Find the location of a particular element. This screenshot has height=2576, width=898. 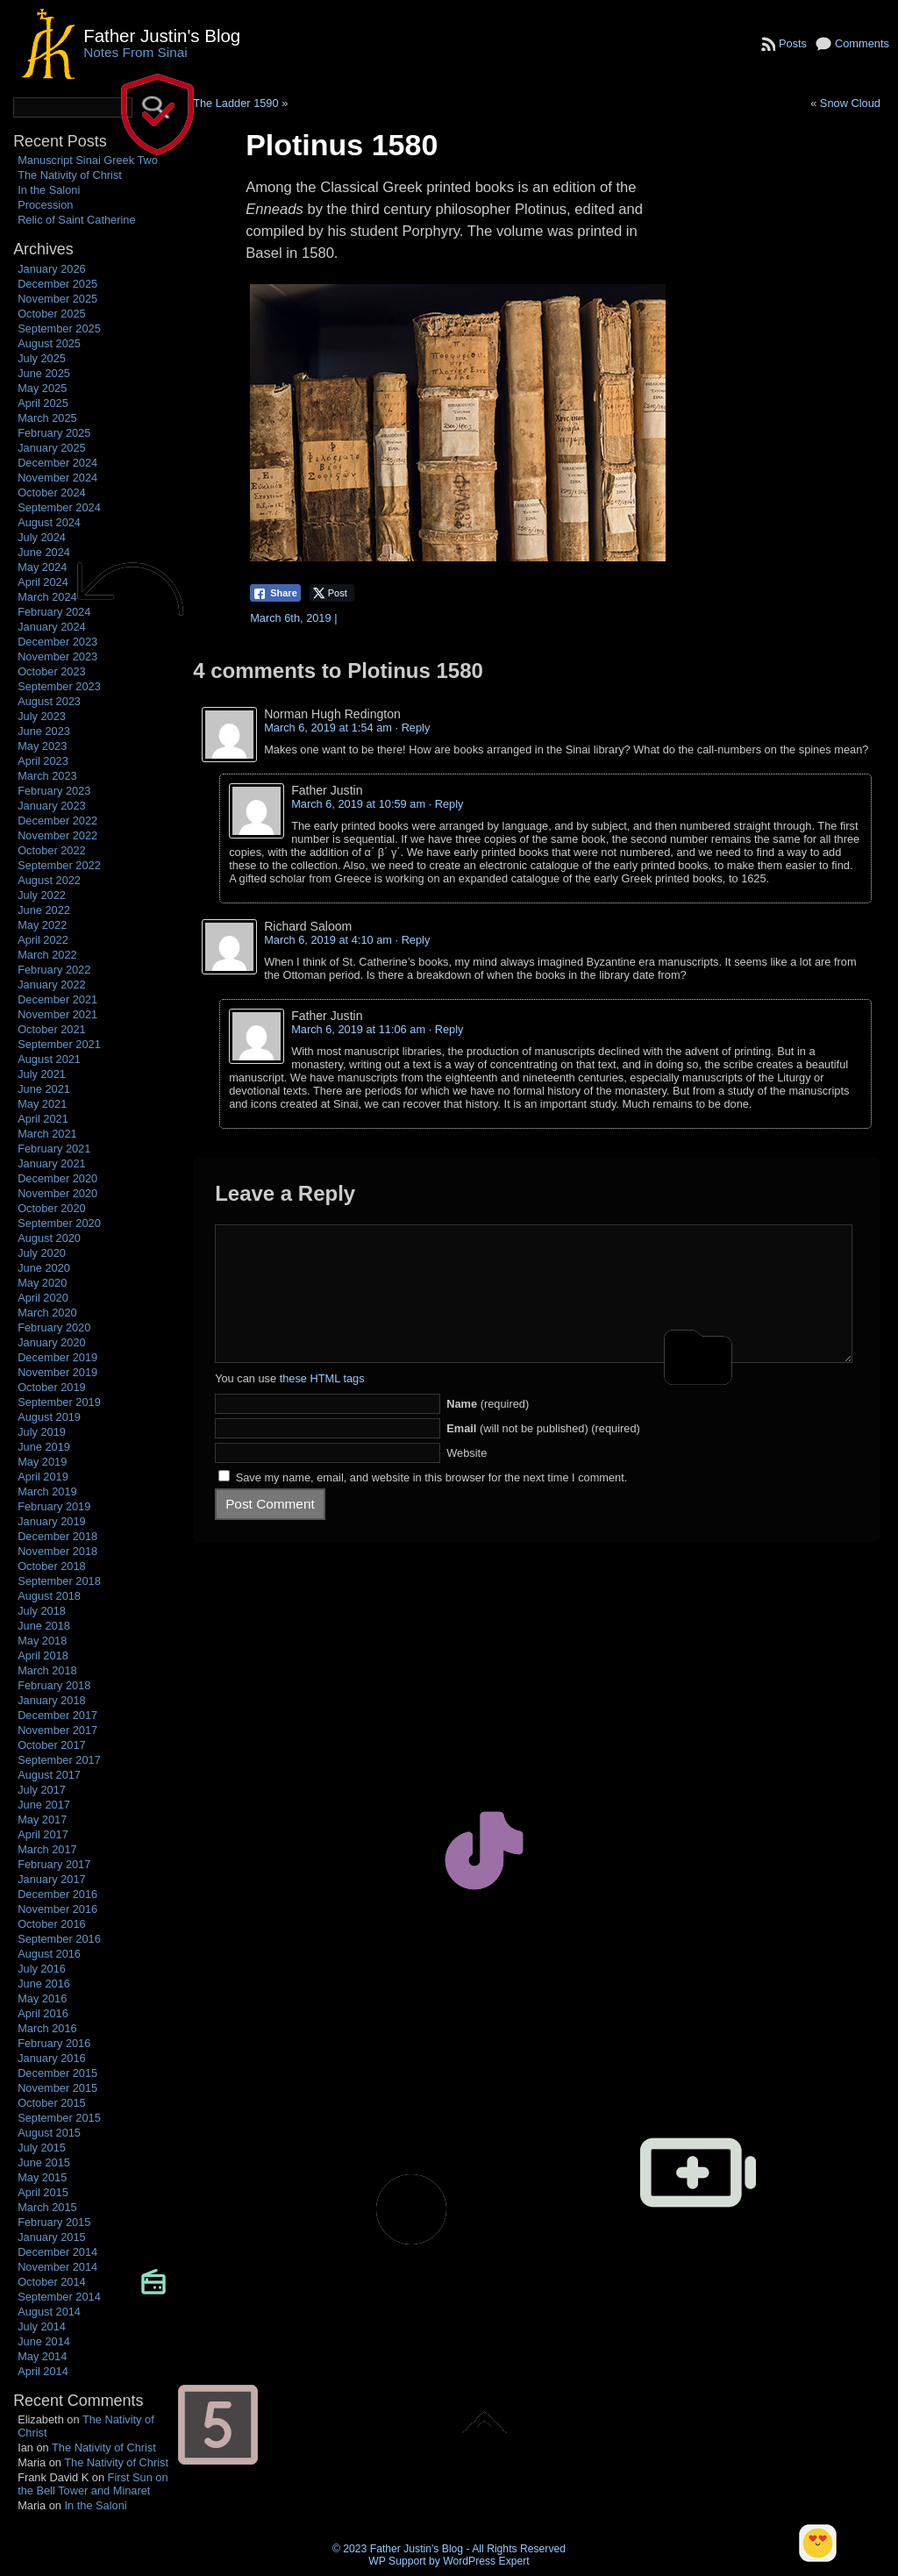

upload a file from your device is located at coordinates (484, 2439).